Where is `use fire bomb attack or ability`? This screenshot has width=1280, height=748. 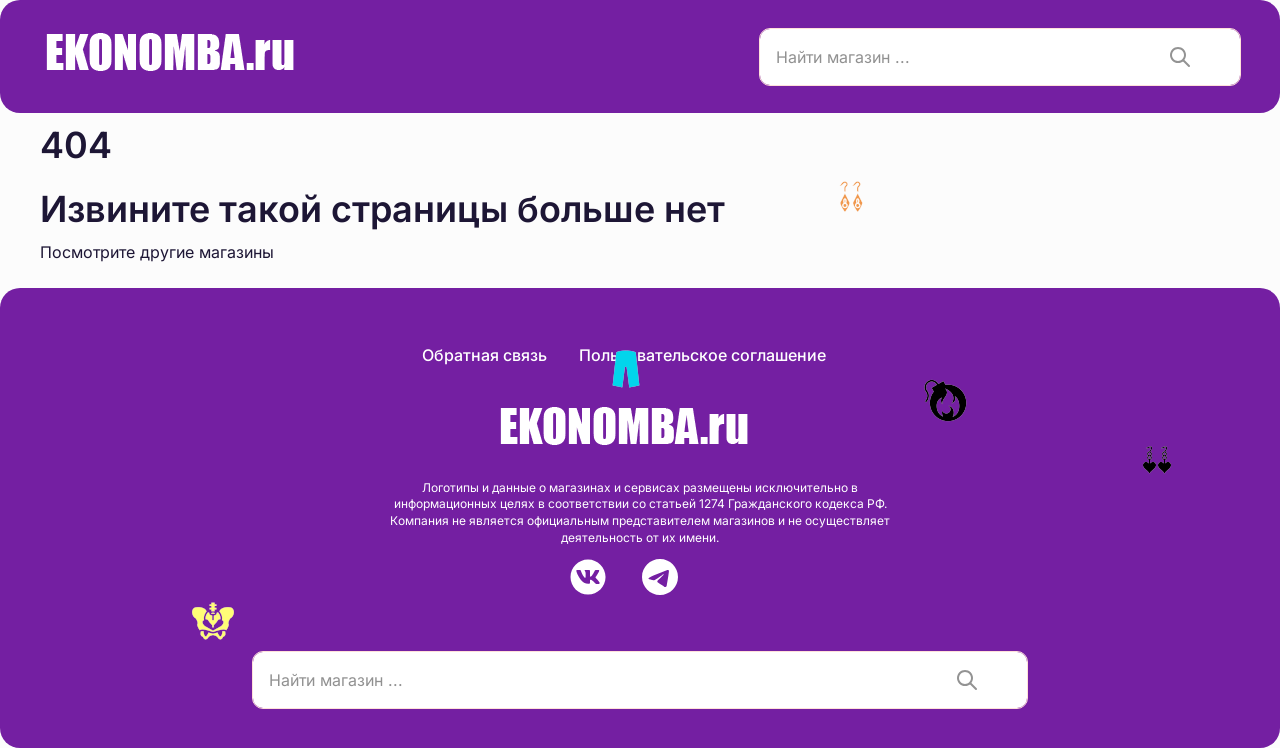 use fire bomb attack or ability is located at coordinates (945, 400).